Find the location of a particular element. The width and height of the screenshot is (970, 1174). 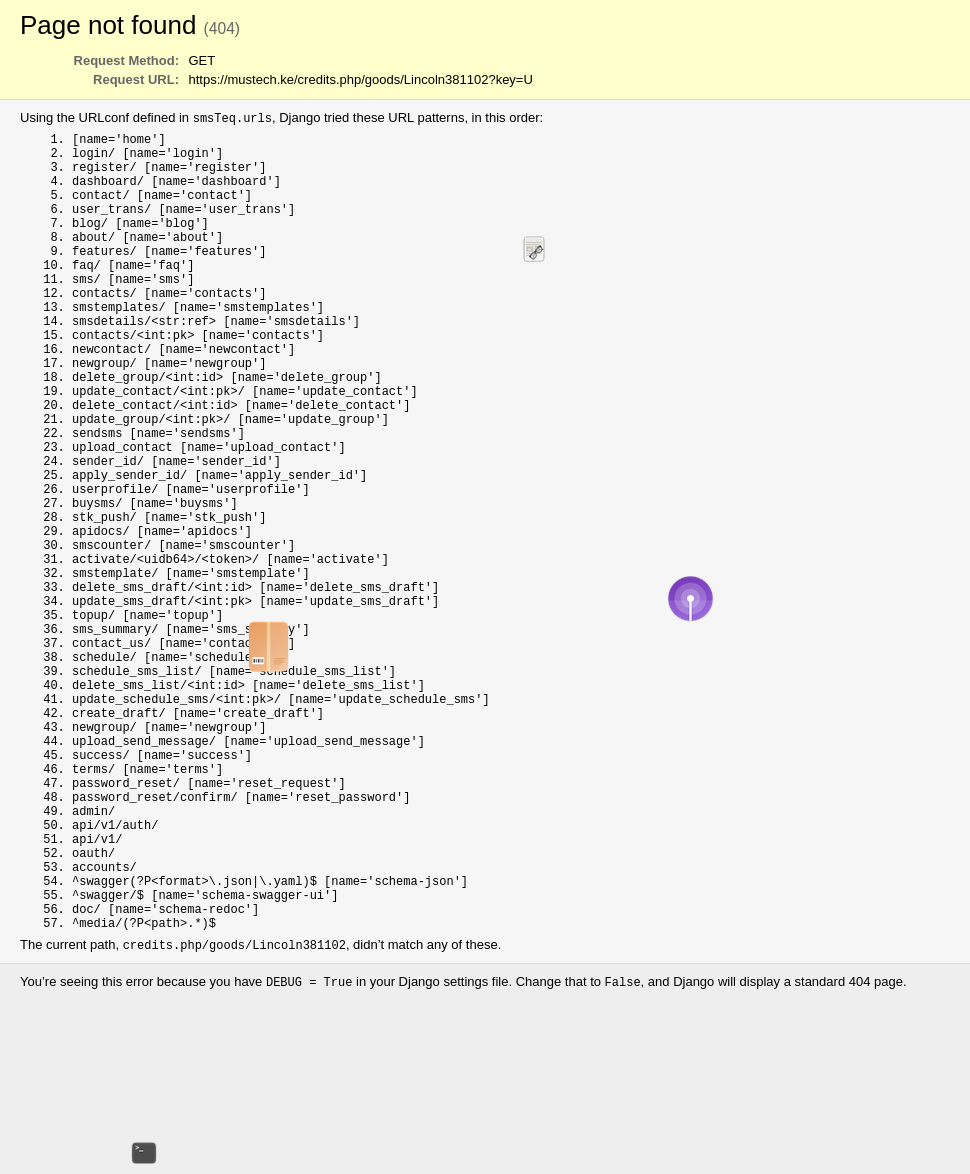

open the documents app is located at coordinates (534, 249).